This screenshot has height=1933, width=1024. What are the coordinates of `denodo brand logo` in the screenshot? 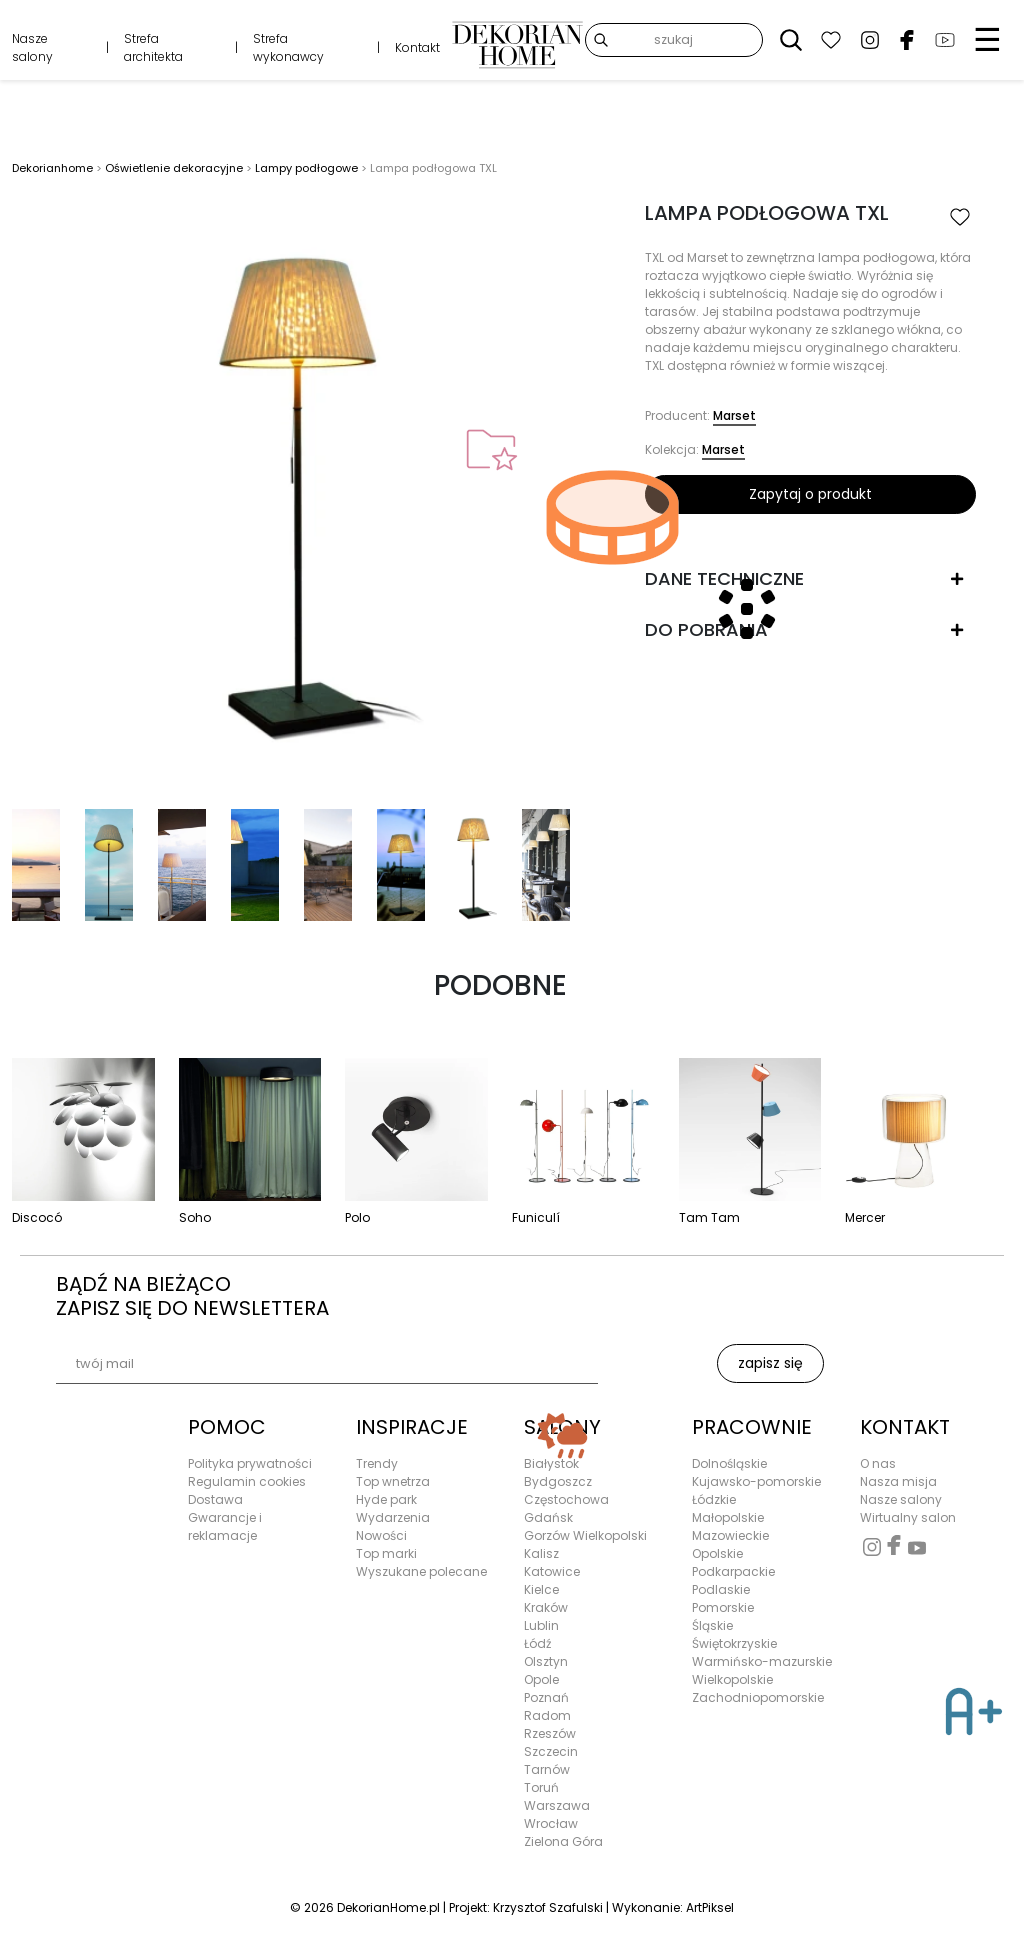 It's located at (747, 609).